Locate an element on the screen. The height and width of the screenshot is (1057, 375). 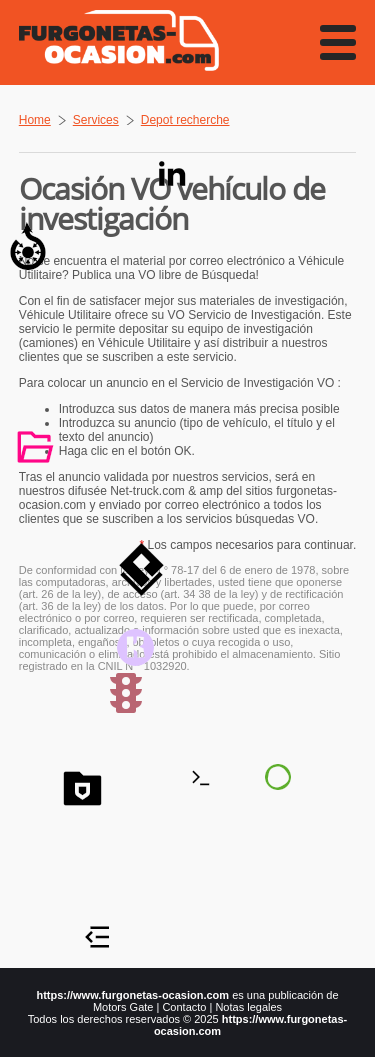
open Visual Paradigm application is located at coordinates (141, 569).